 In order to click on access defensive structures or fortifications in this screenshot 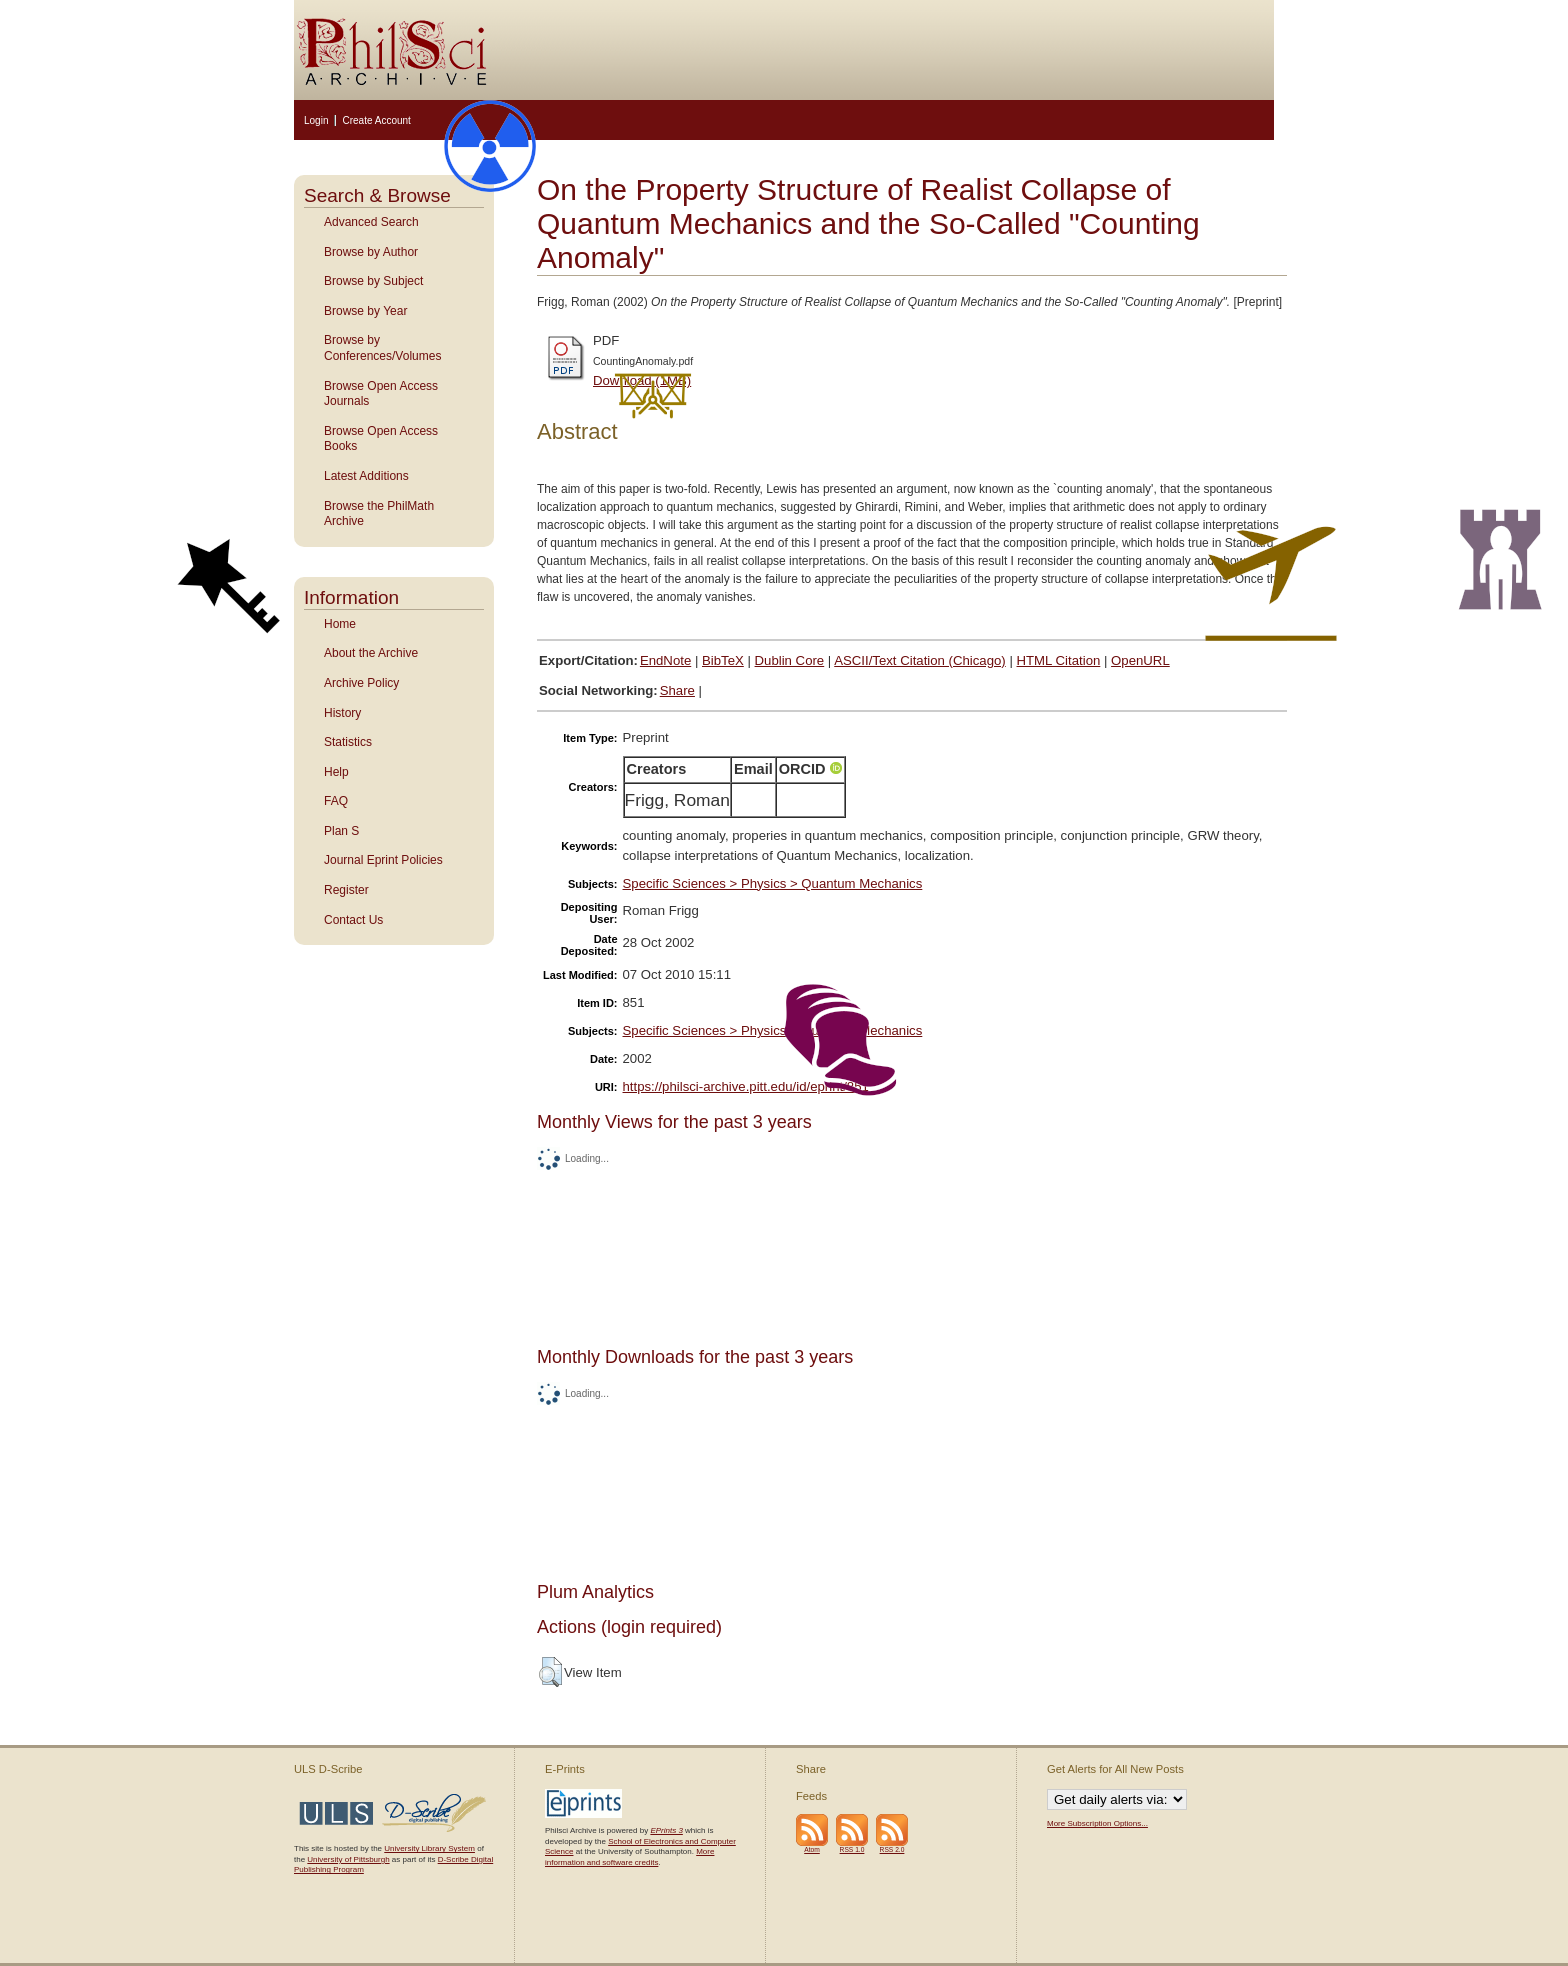, I will do `click(1499, 559)`.